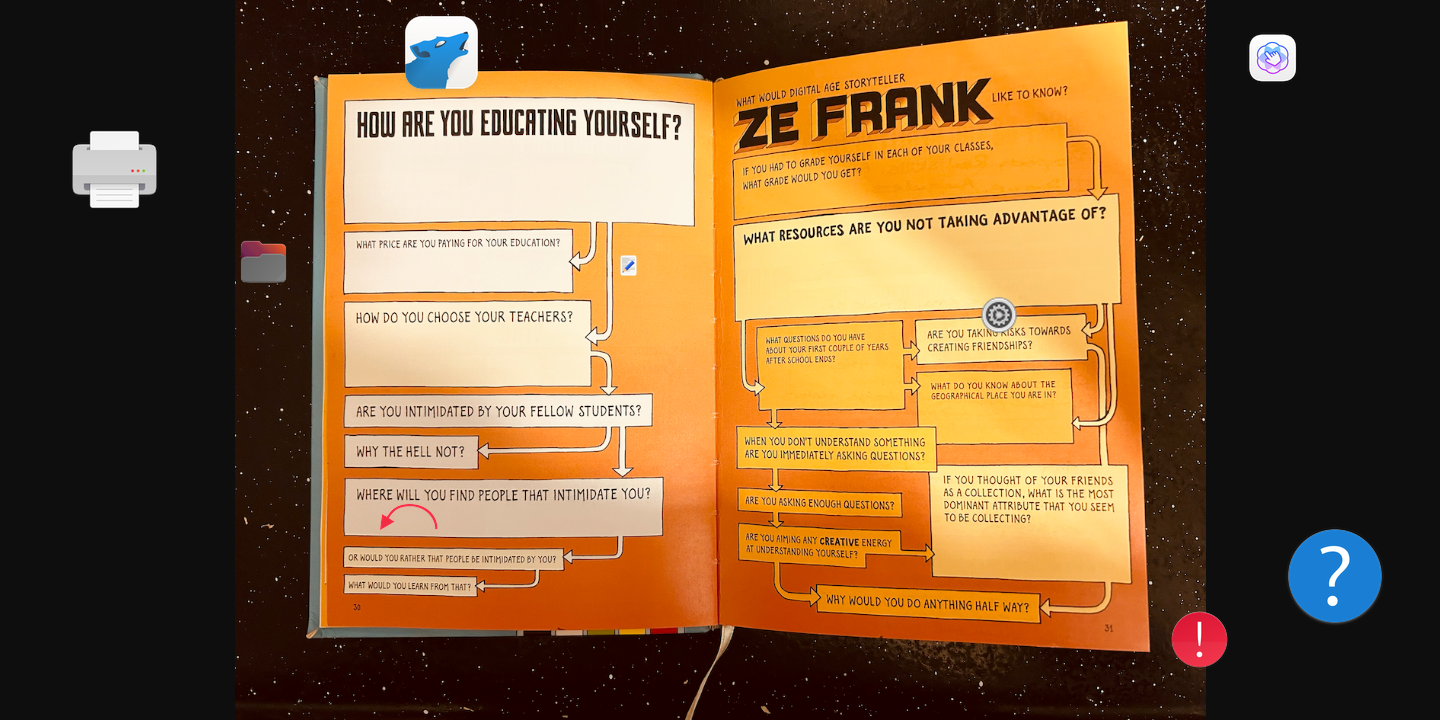  I want to click on indicates help or additional information is available, so click(1335, 576).